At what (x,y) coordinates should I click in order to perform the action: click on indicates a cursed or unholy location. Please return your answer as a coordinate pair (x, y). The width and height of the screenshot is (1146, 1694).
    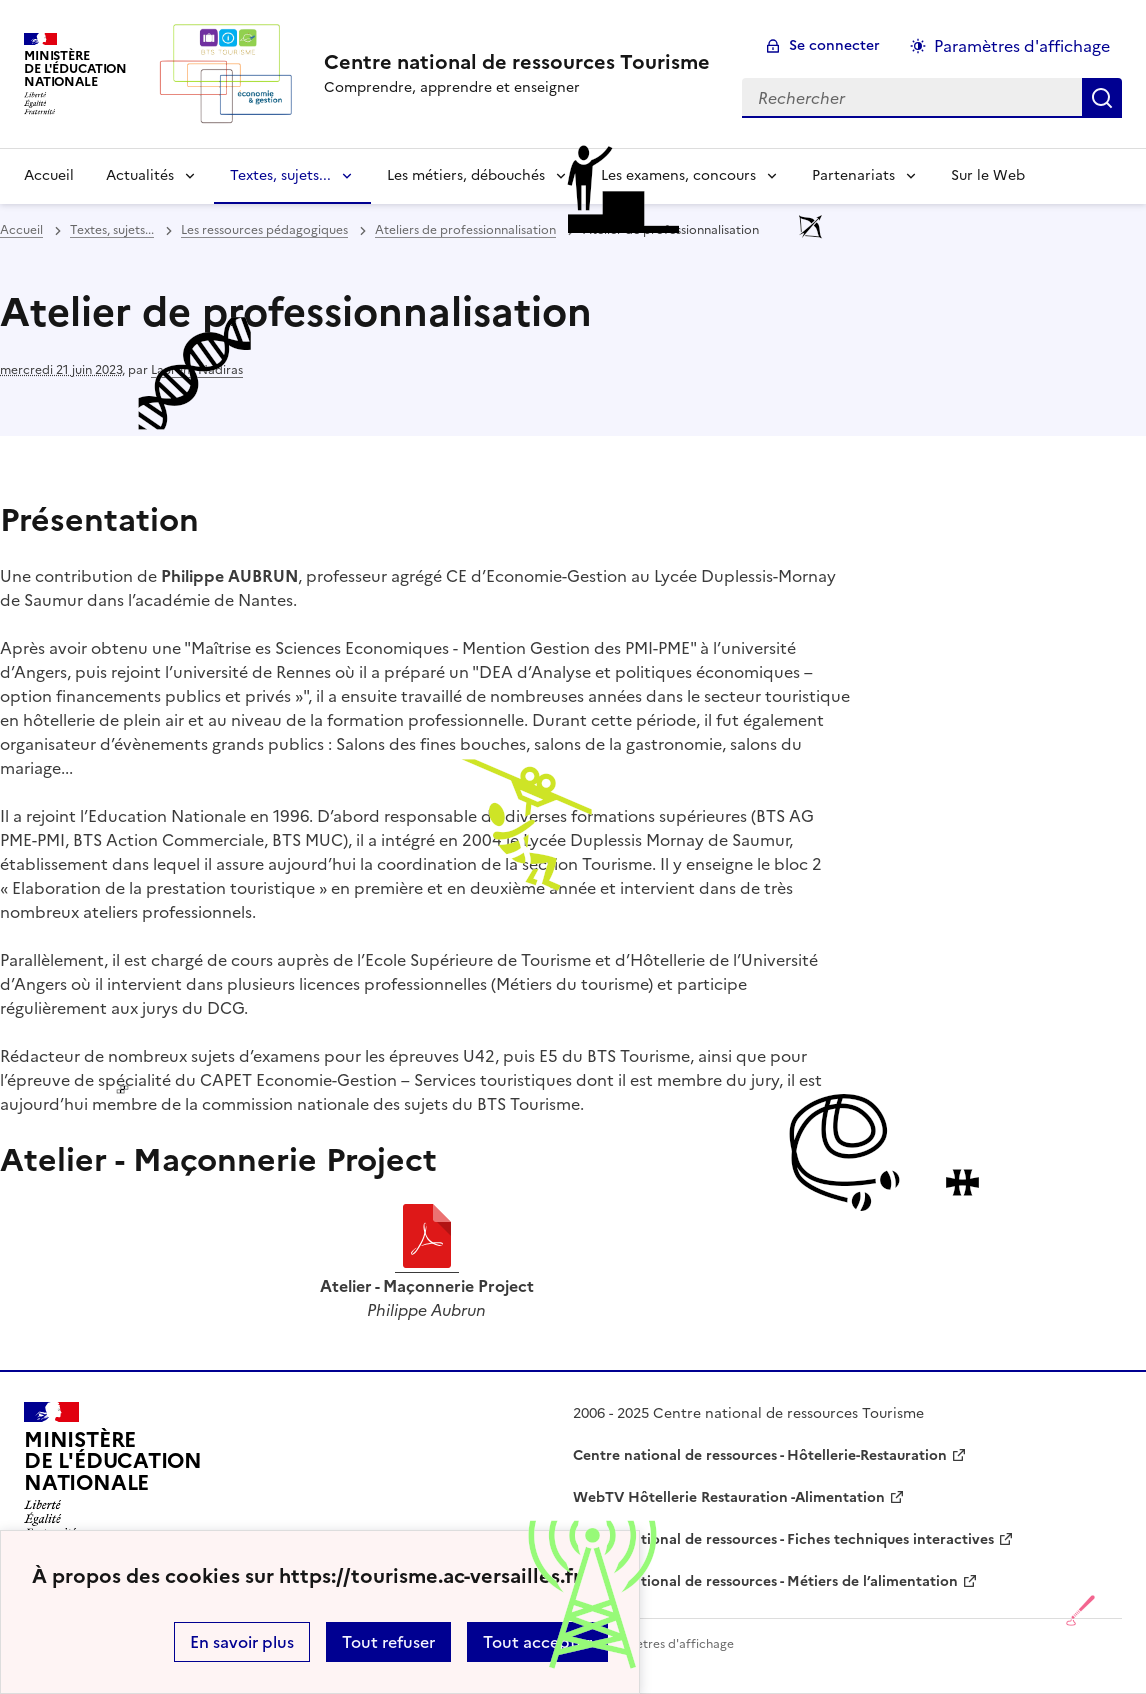
    Looking at the image, I should click on (962, 1182).